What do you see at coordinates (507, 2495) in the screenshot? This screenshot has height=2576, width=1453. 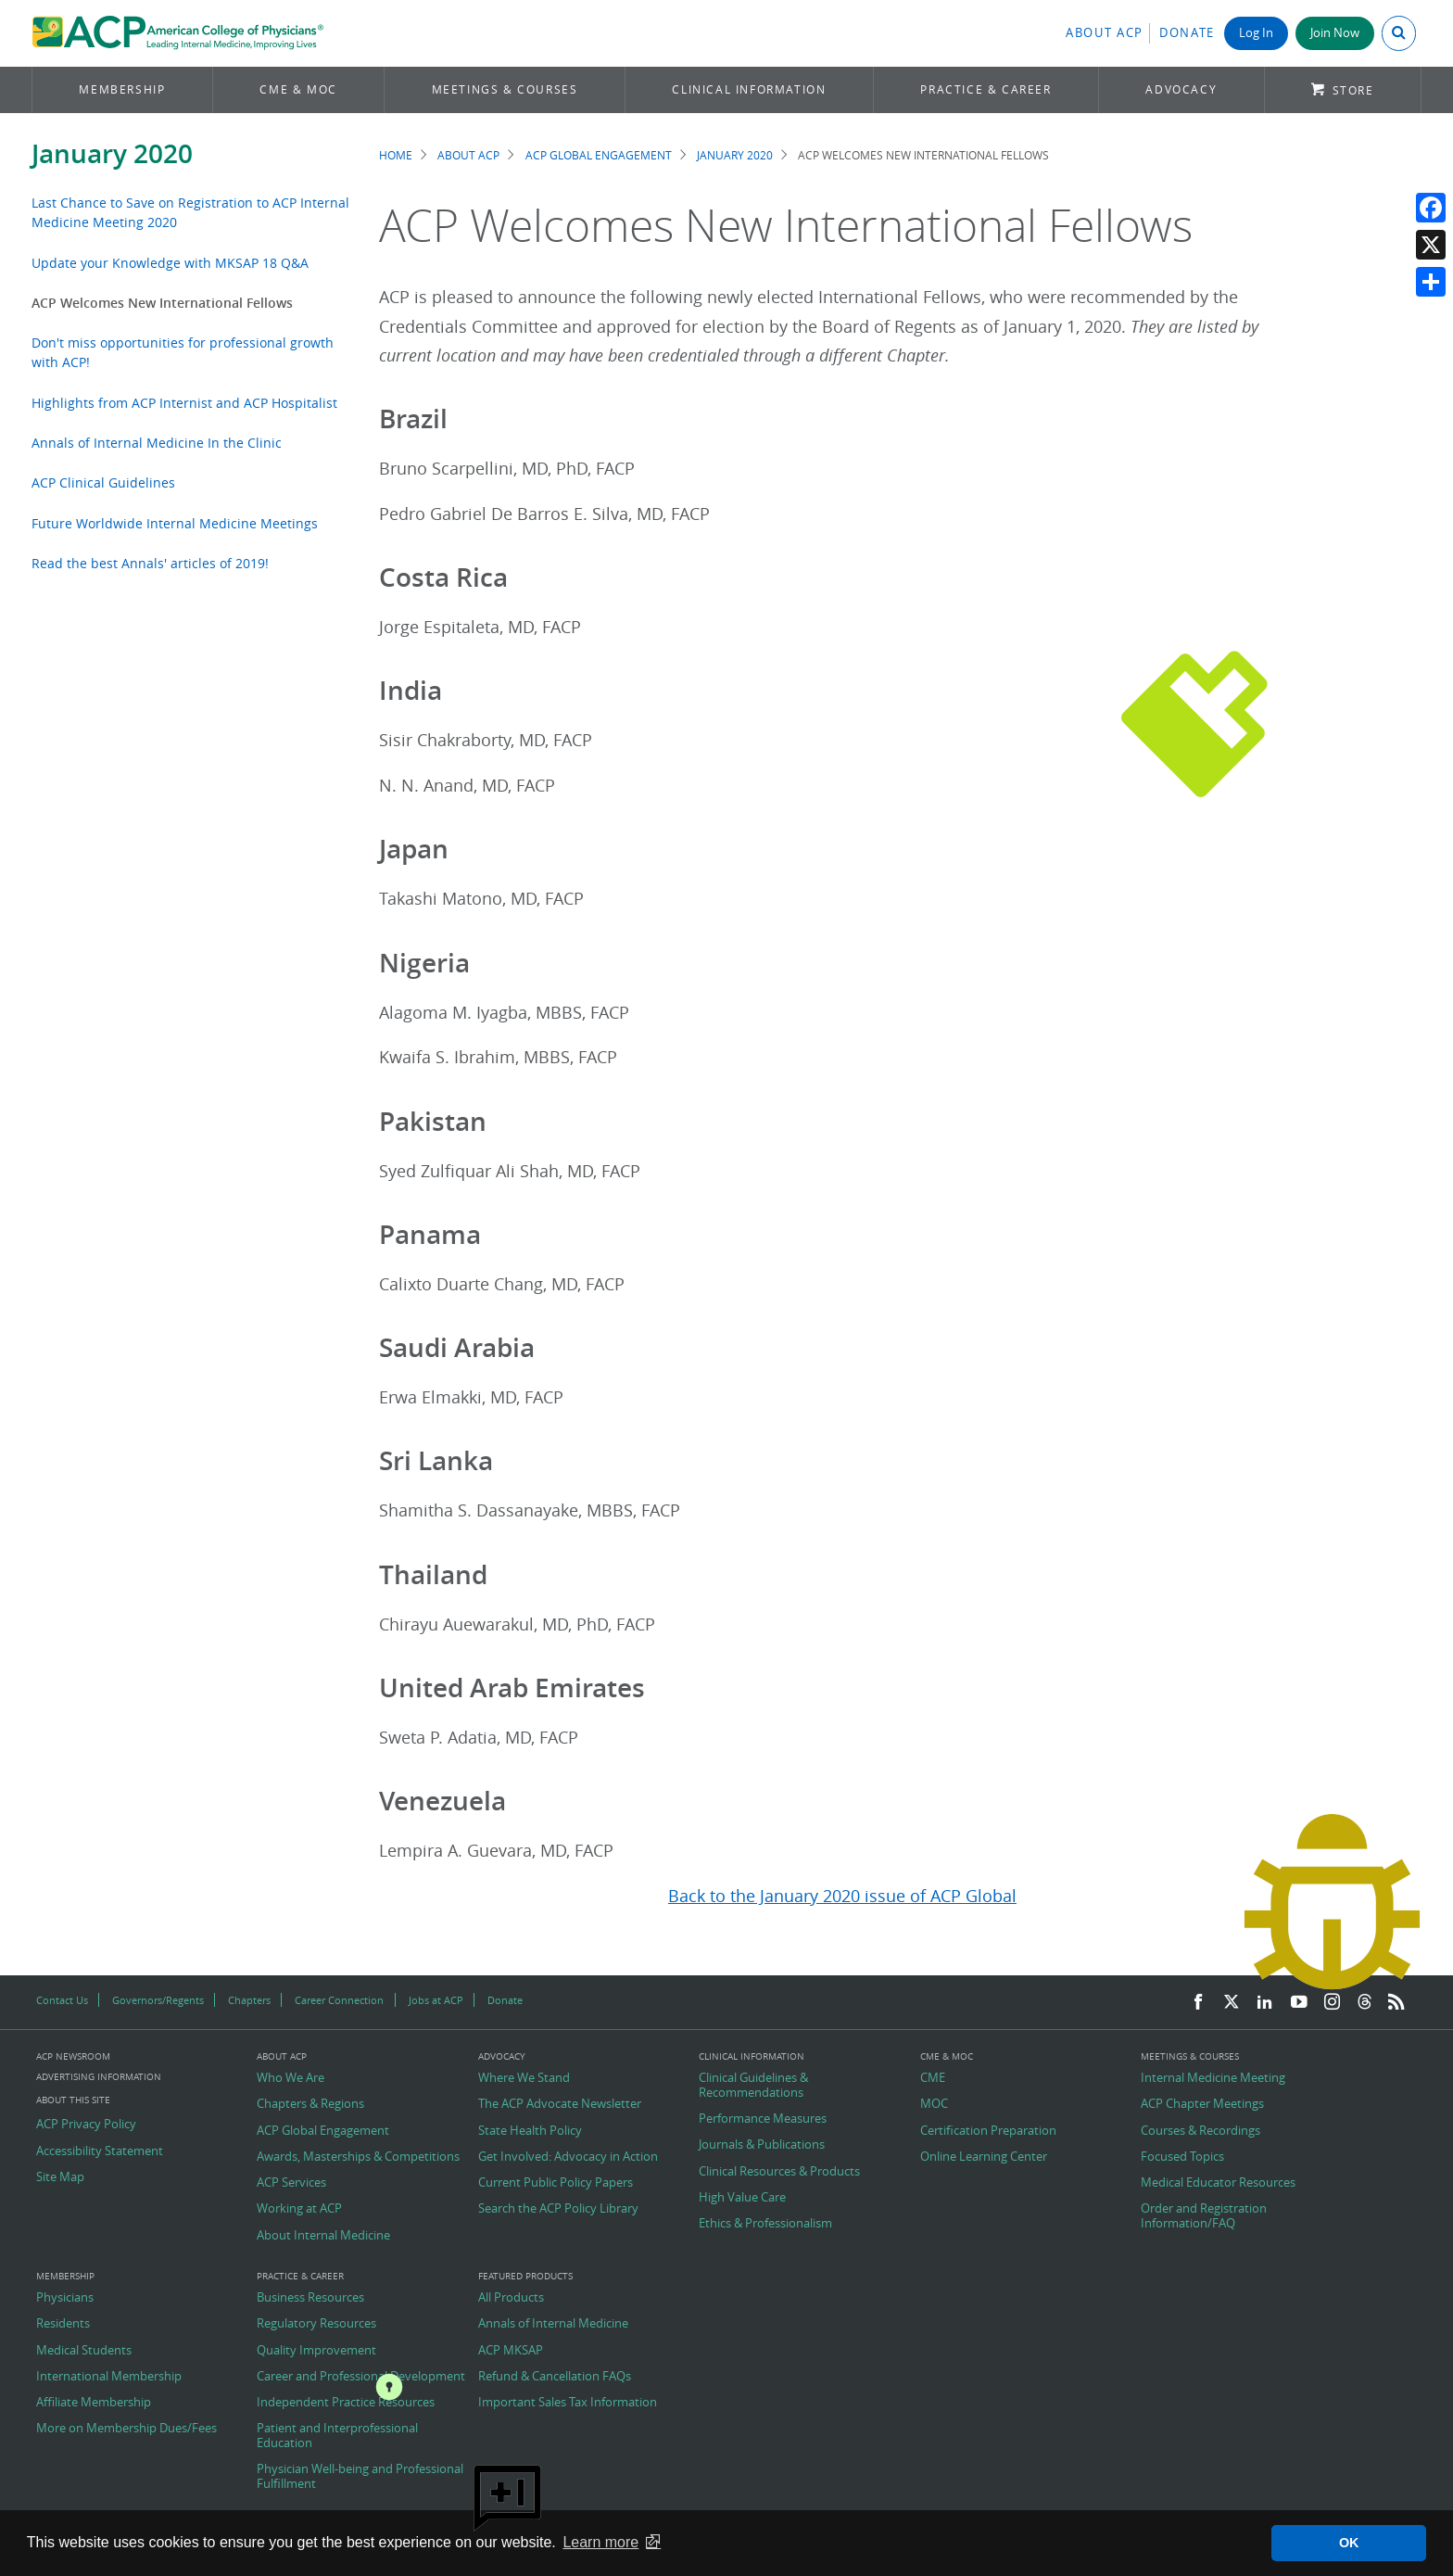 I see `add a follow-up message to a conversation` at bounding box center [507, 2495].